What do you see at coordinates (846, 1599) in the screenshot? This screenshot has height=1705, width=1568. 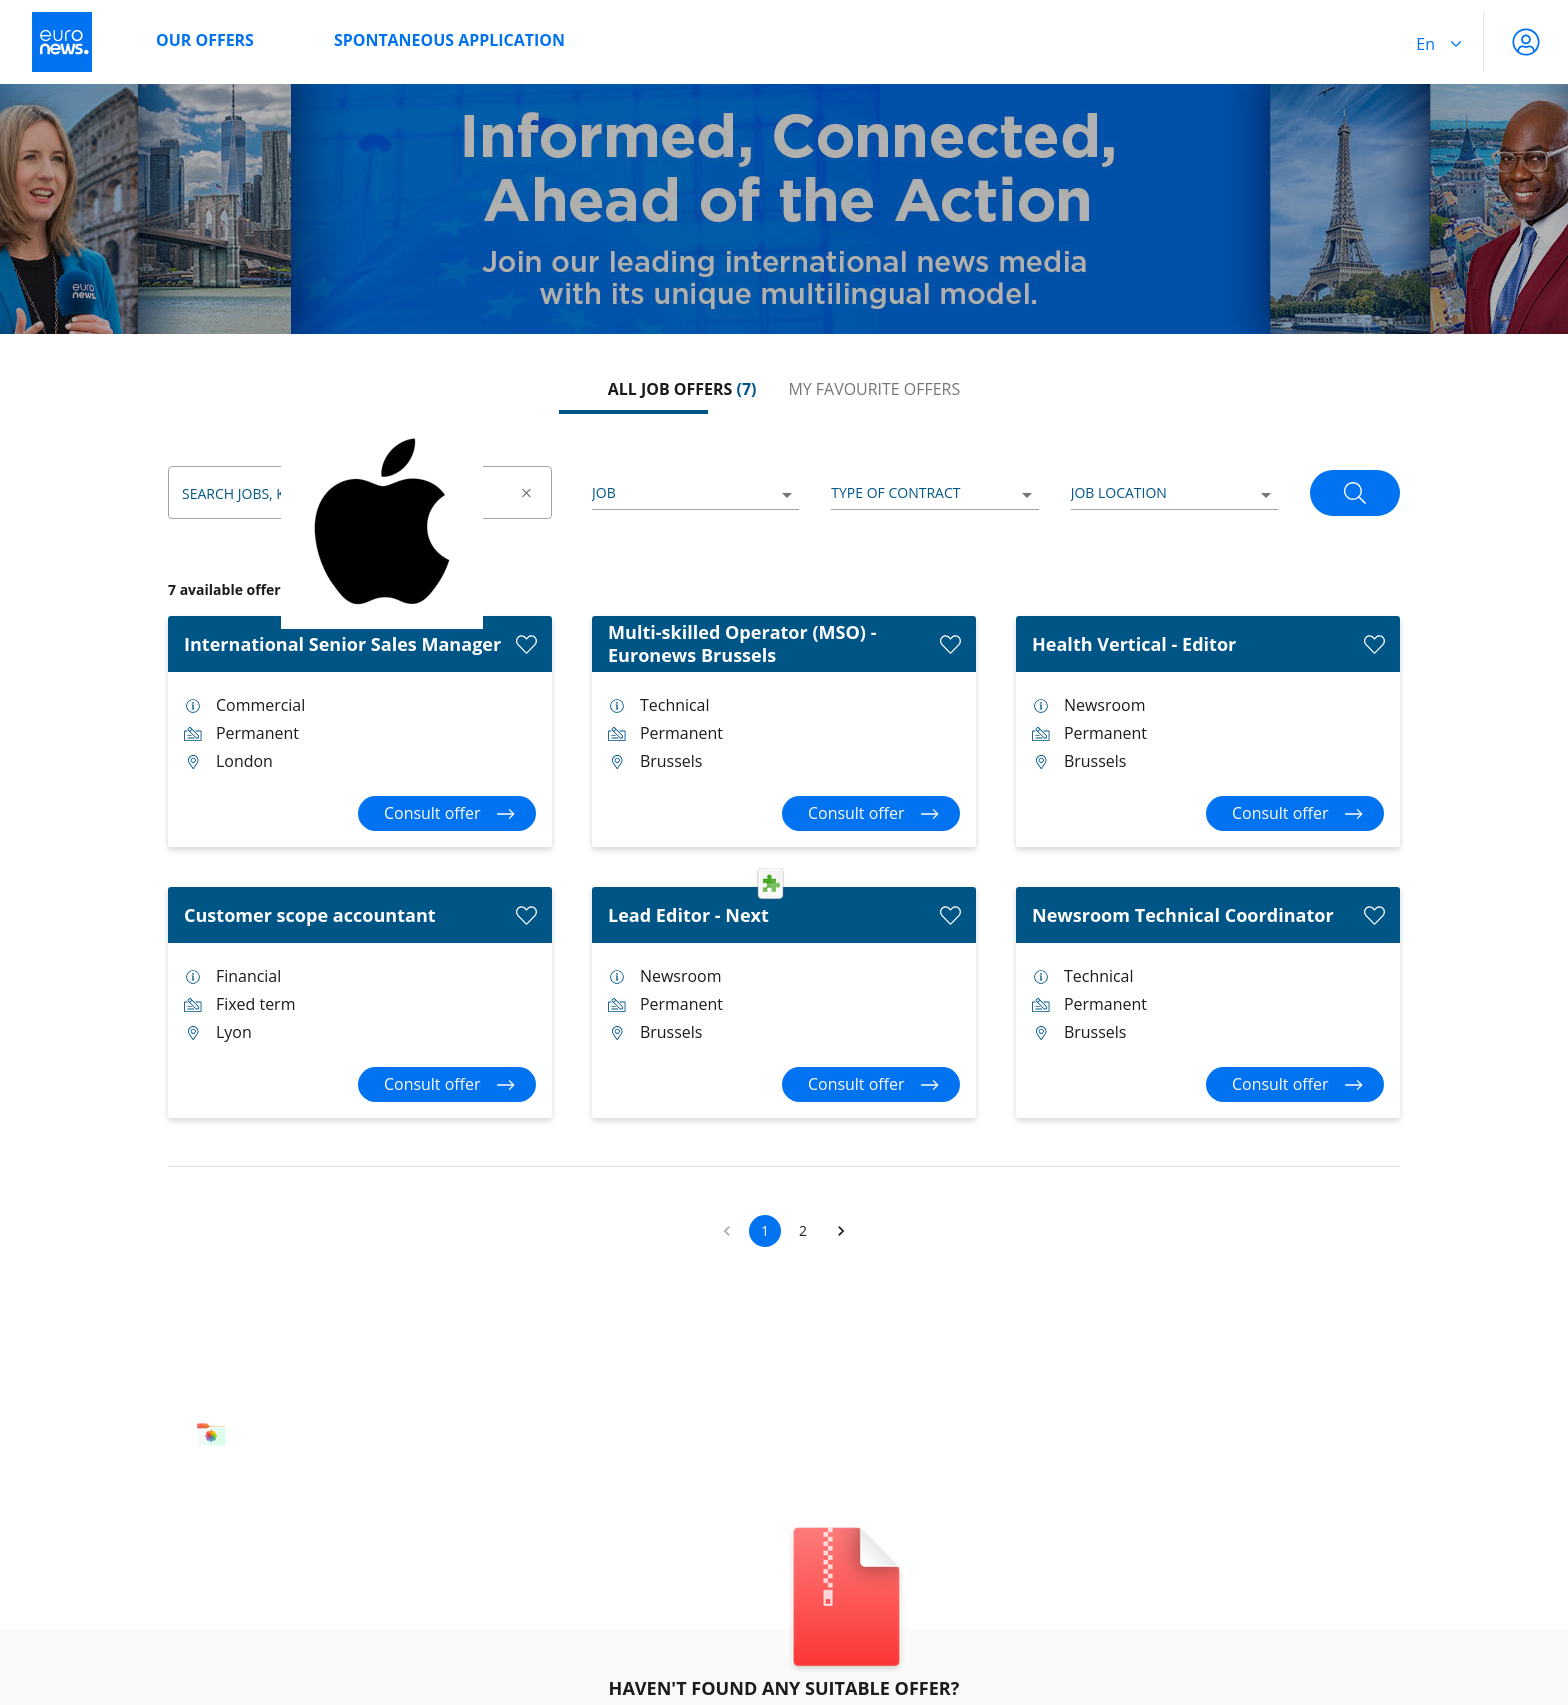 I see `an lzop compressed archive file` at bounding box center [846, 1599].